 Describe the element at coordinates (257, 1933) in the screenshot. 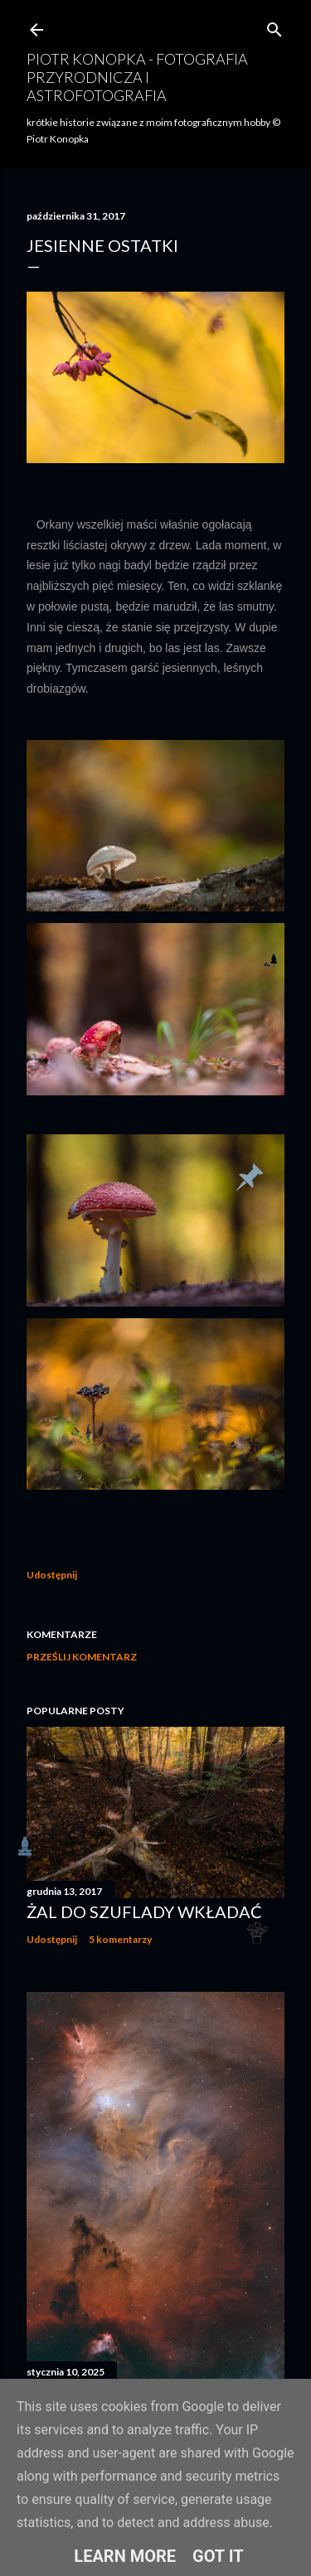

I see `access gardening or plant care features` at that location.